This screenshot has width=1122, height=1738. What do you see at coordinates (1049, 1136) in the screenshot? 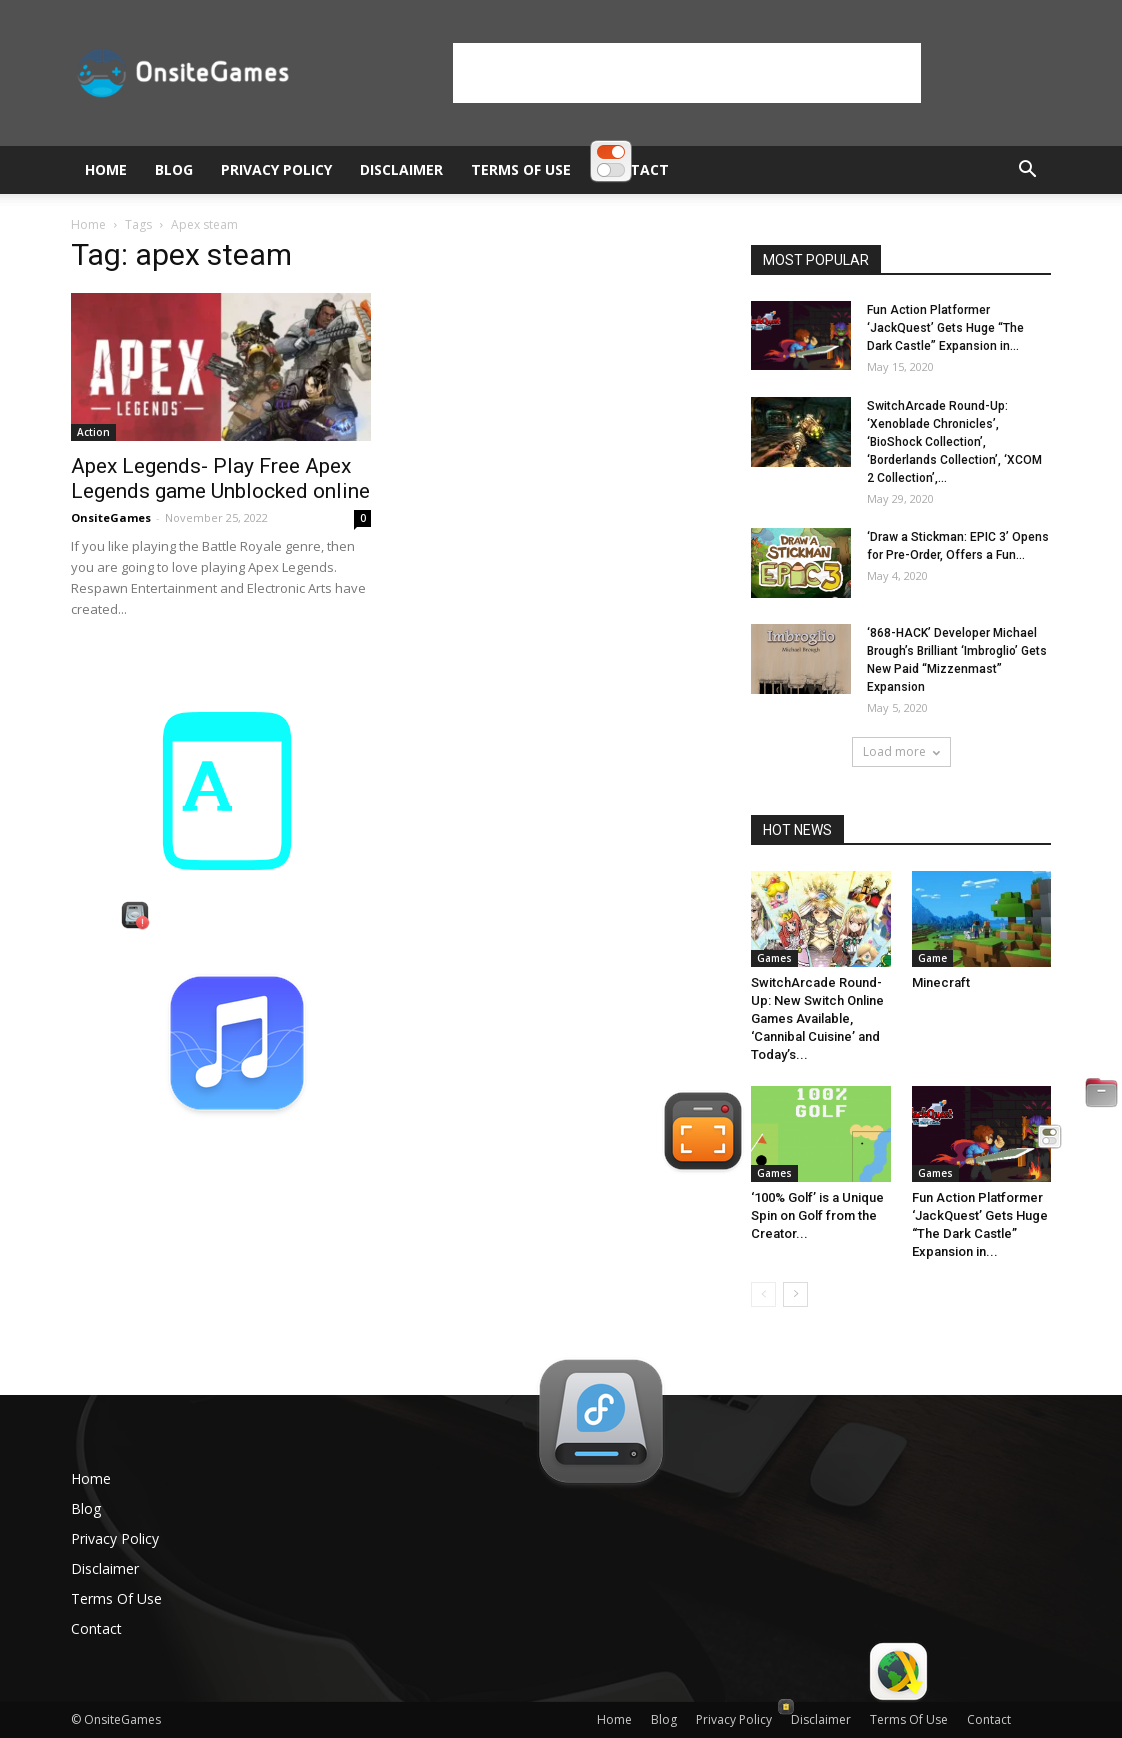
I see `open gnome tweaks settings` at bounding box center [1049, 1136].